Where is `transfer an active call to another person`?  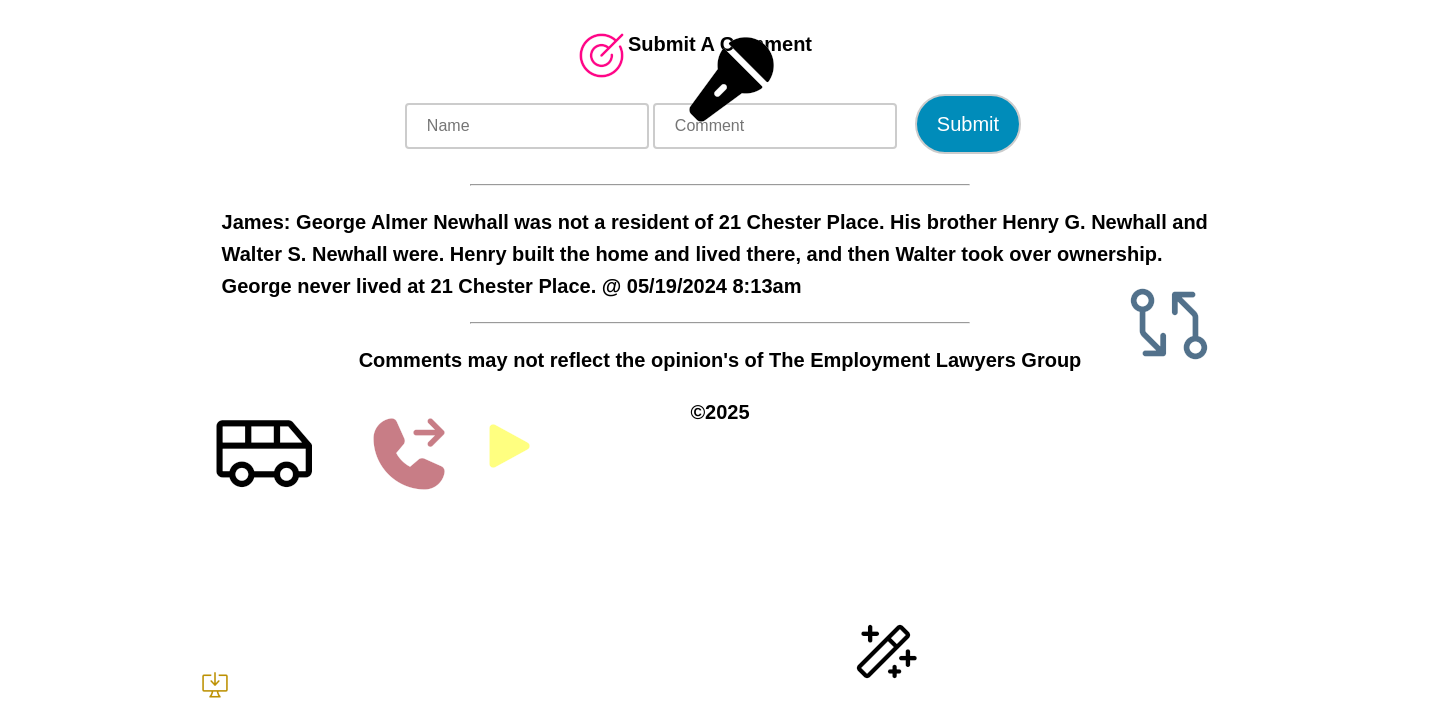 transfer an active call to another person is located at coordinates (410, 452).